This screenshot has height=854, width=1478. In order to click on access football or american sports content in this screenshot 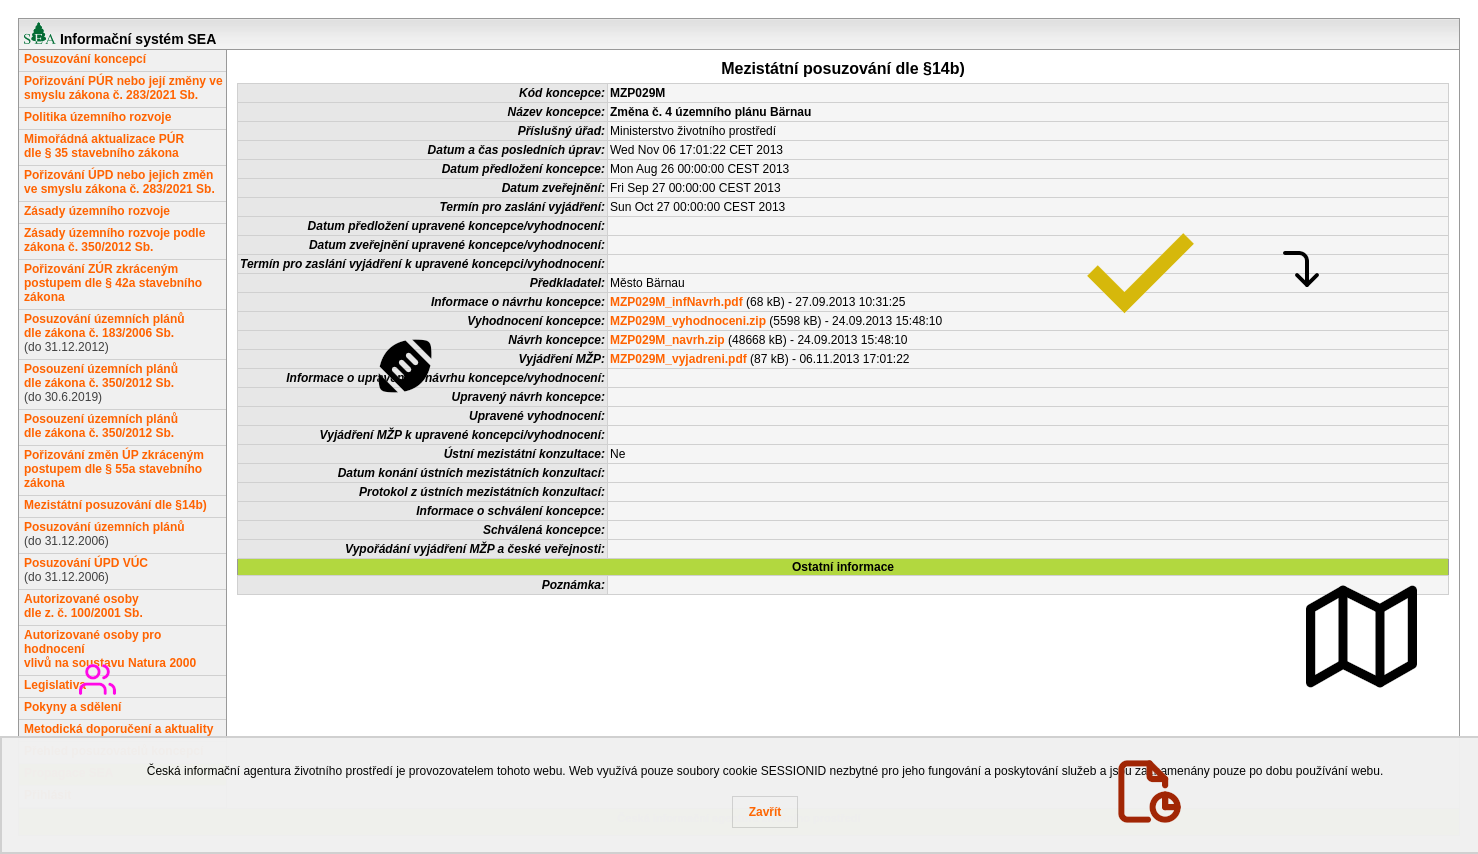, I will do `click(405, 366)`.